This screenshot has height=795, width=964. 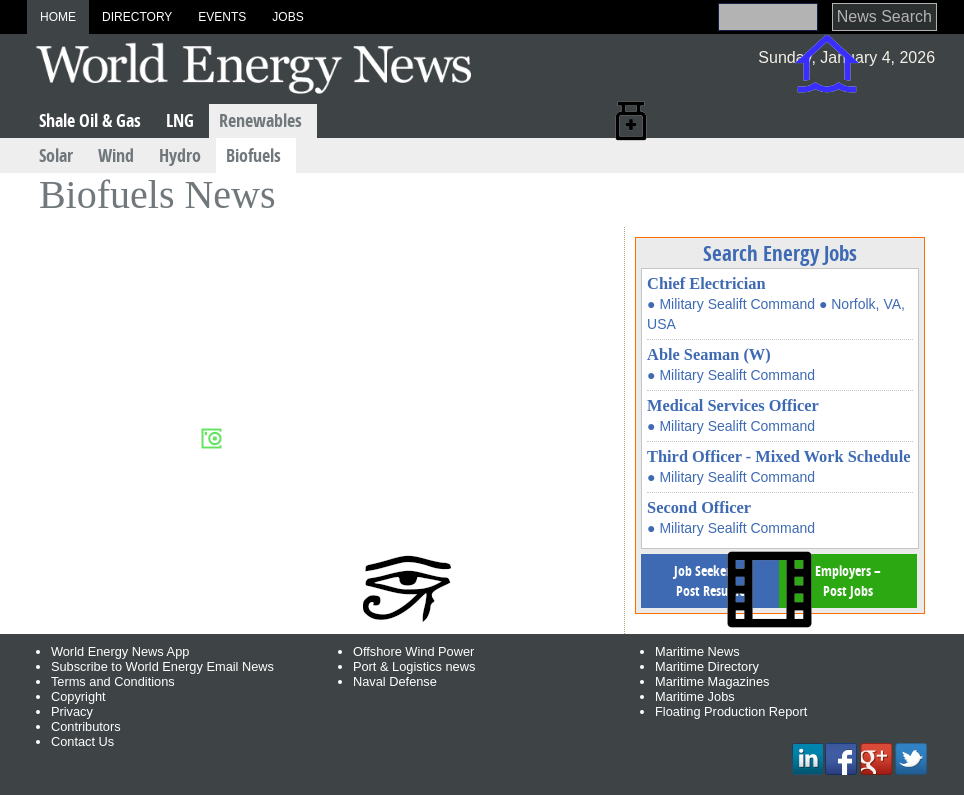 What do you see at coordinates (827, 66) in the screenshot?
I see `indicates flood warning or alert` at bounding box center [827, 66].